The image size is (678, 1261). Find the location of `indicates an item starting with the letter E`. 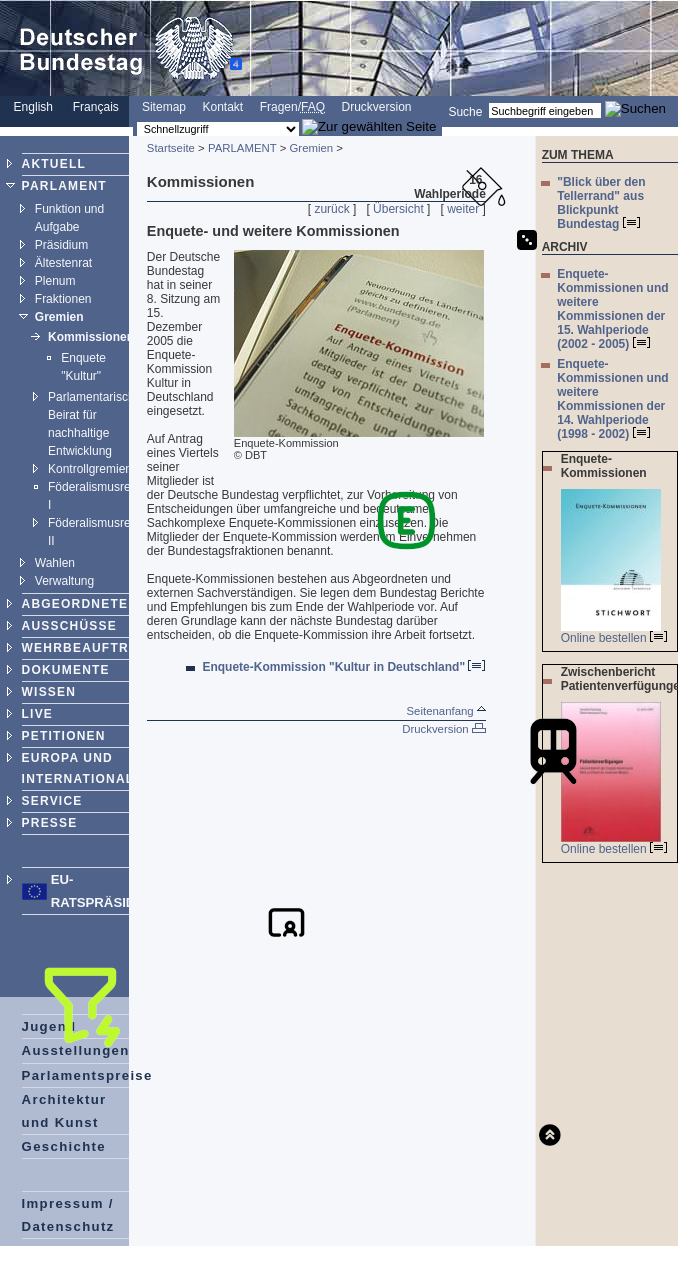

indicates an item starting with the letter E is located at coordinates (406, 520).